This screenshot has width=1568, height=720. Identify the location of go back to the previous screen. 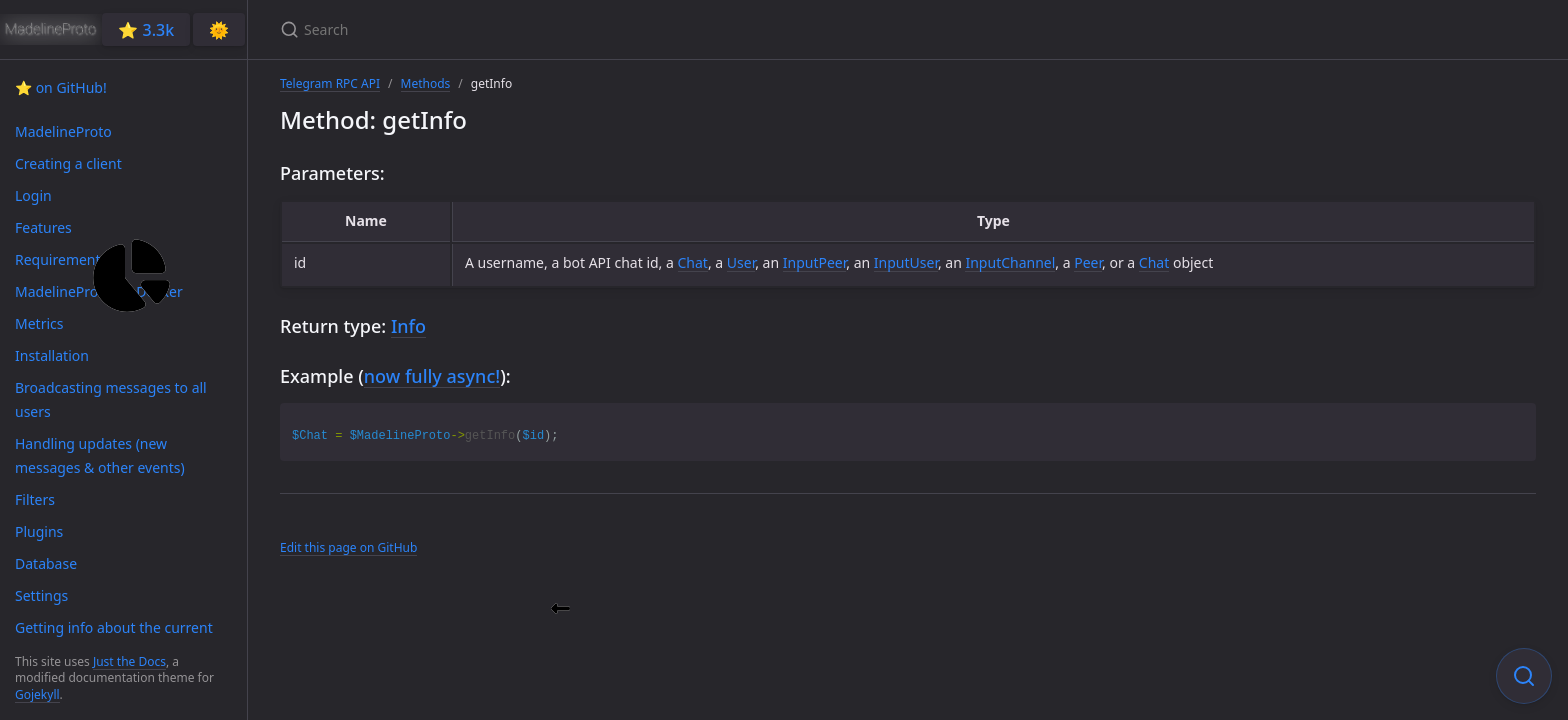
(560, 608).